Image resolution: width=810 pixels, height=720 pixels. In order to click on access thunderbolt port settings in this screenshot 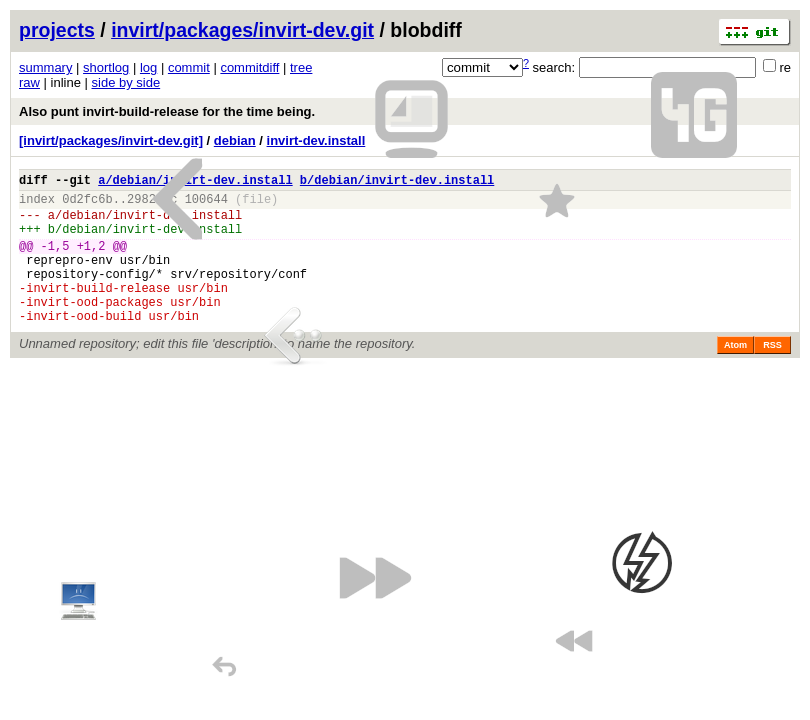, I will do `click(642, 563)`.